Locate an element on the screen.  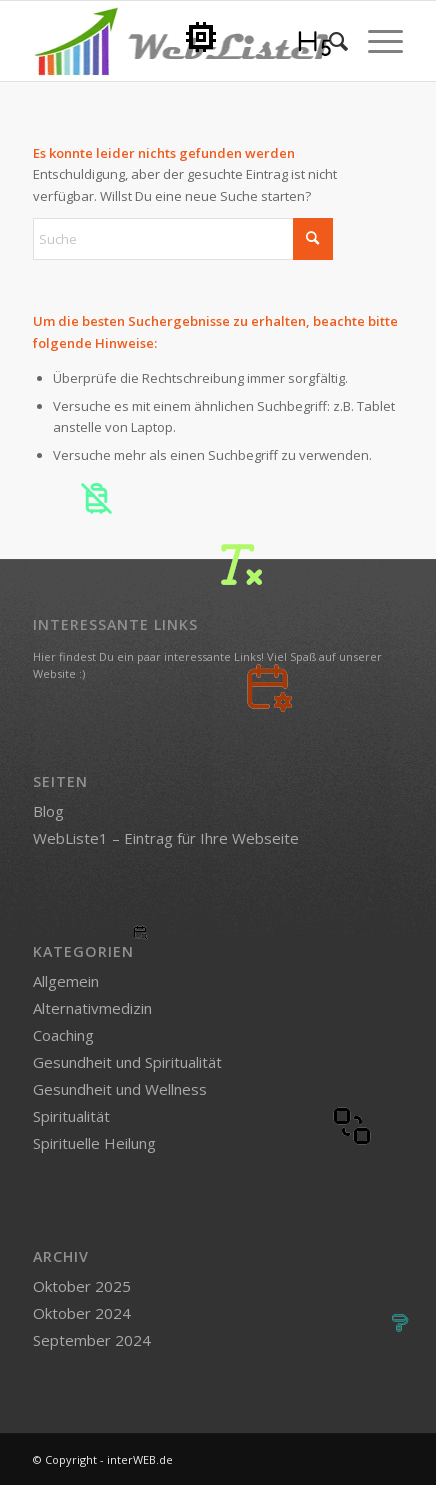
format text as heading level 5 is located at coordinates (313, 43).